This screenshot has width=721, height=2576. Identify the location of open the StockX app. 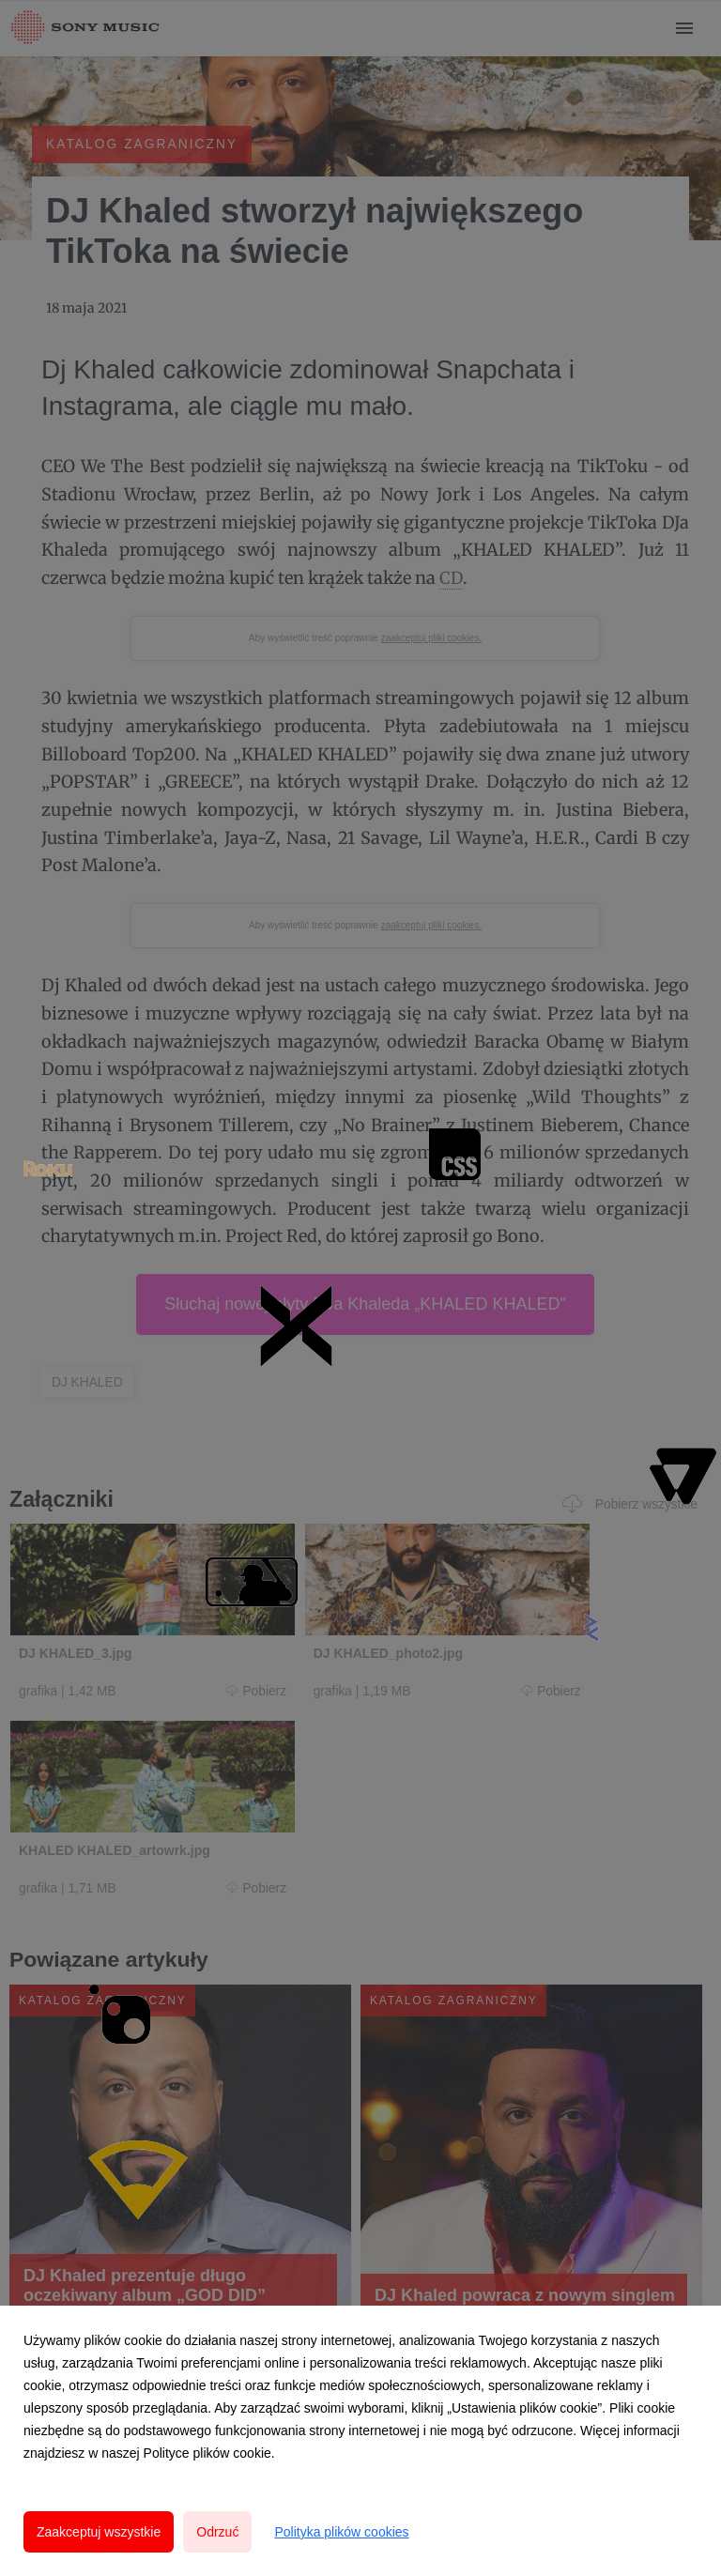
(296, 1326).